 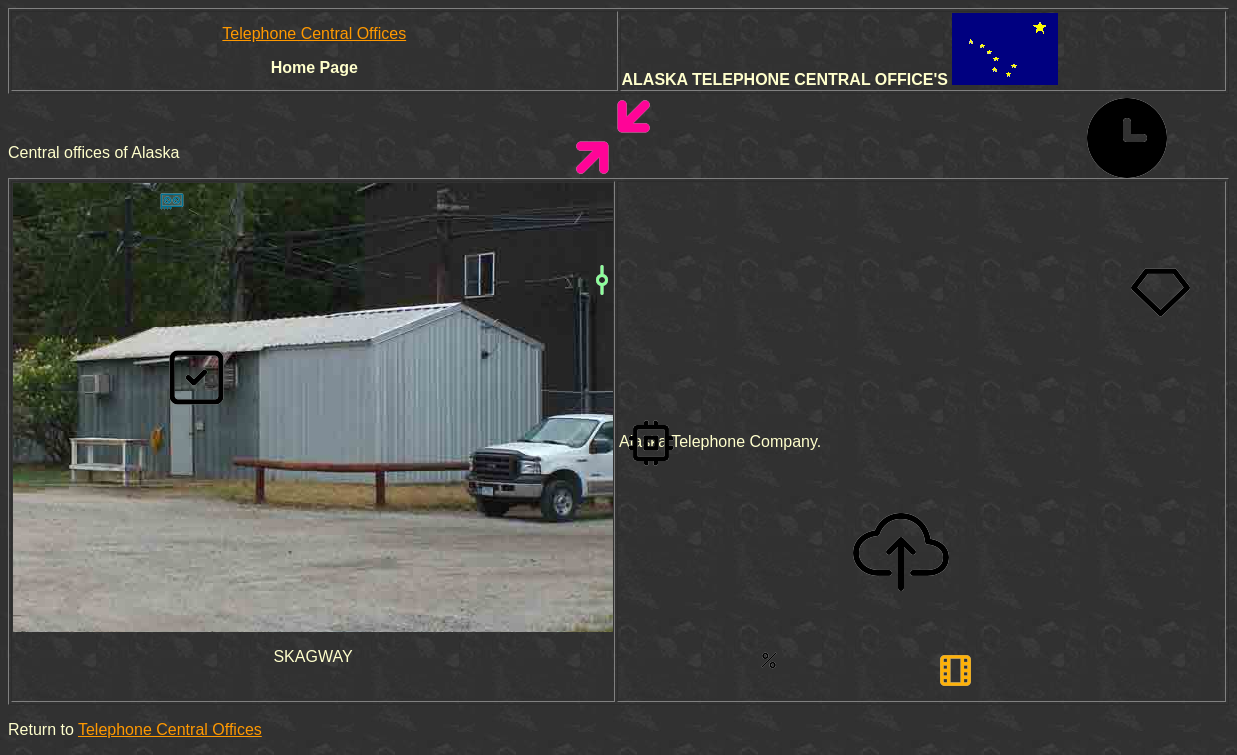 I want to click on access video or movie content, so click(x=955, y=670).